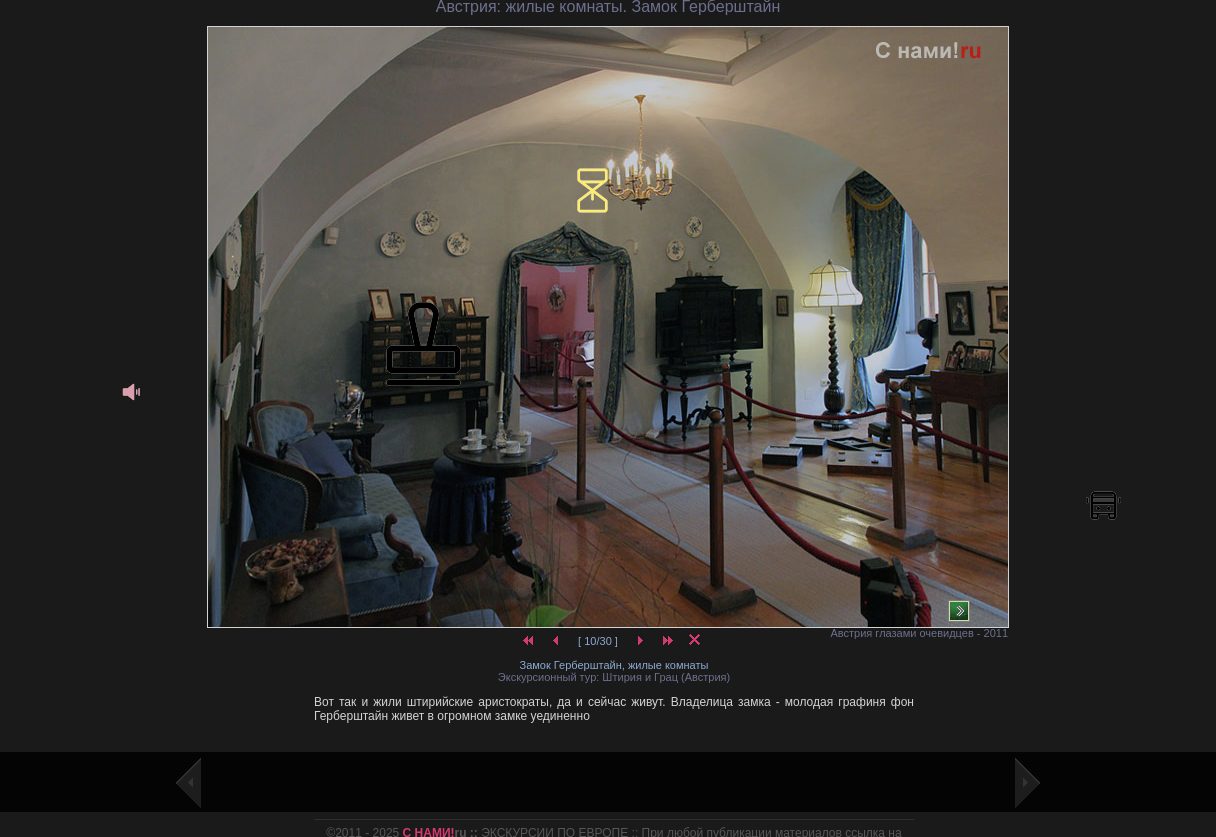 The height and width of the screenshot is (837, 1216). What do you see at coordinates (1103, 505) in the screenshot?
I see `view public transit options` at bounding box center [1103, 505].